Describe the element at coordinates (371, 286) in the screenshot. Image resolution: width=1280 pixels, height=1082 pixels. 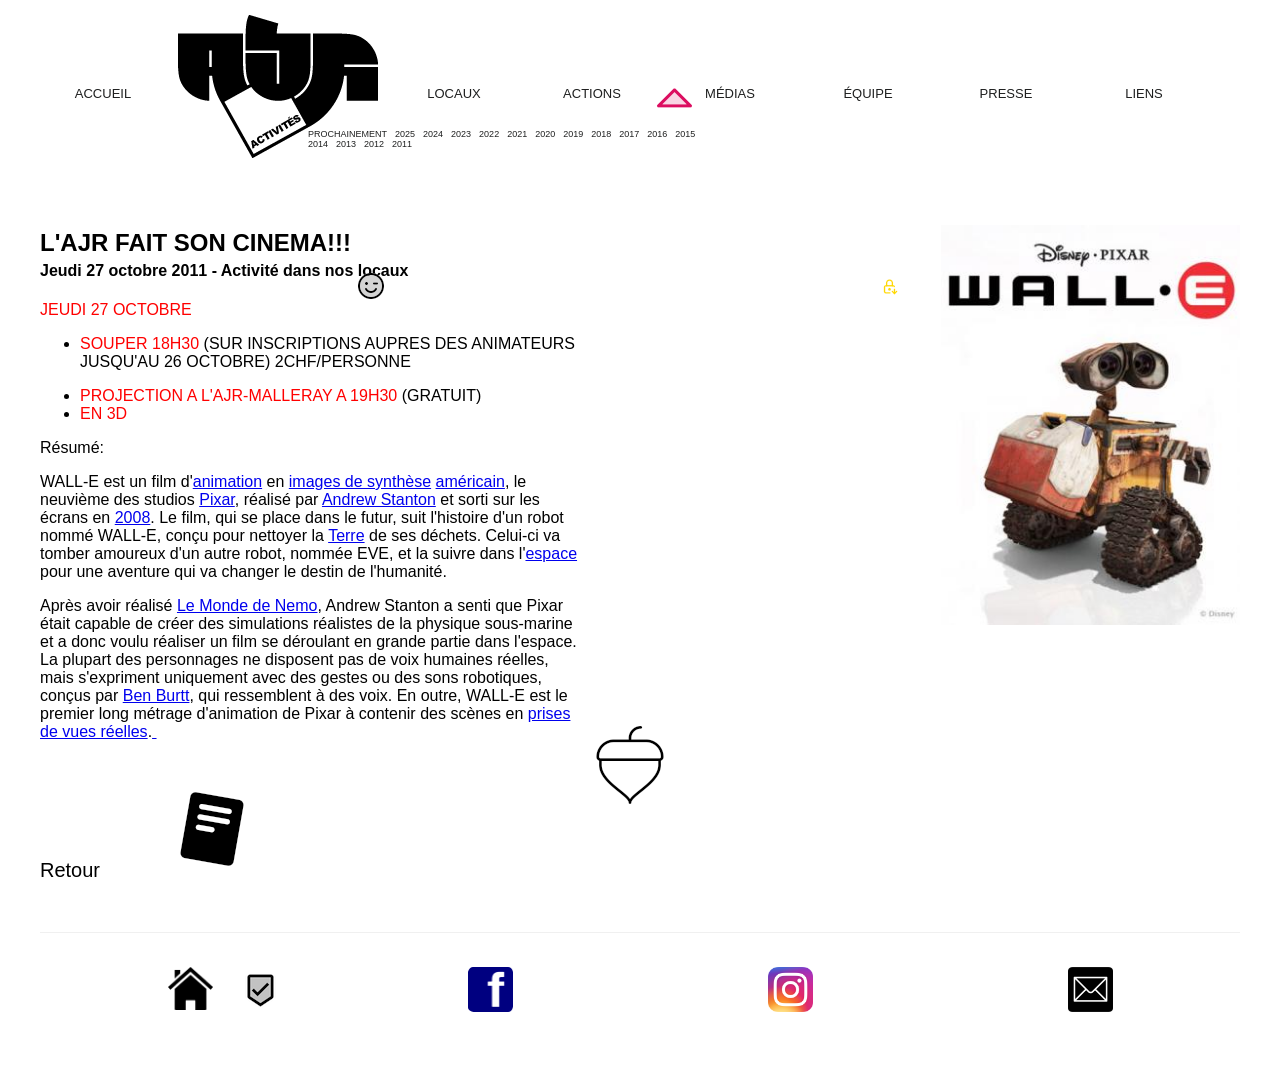
I see `insert a winking emoji or emoticon` at that location.